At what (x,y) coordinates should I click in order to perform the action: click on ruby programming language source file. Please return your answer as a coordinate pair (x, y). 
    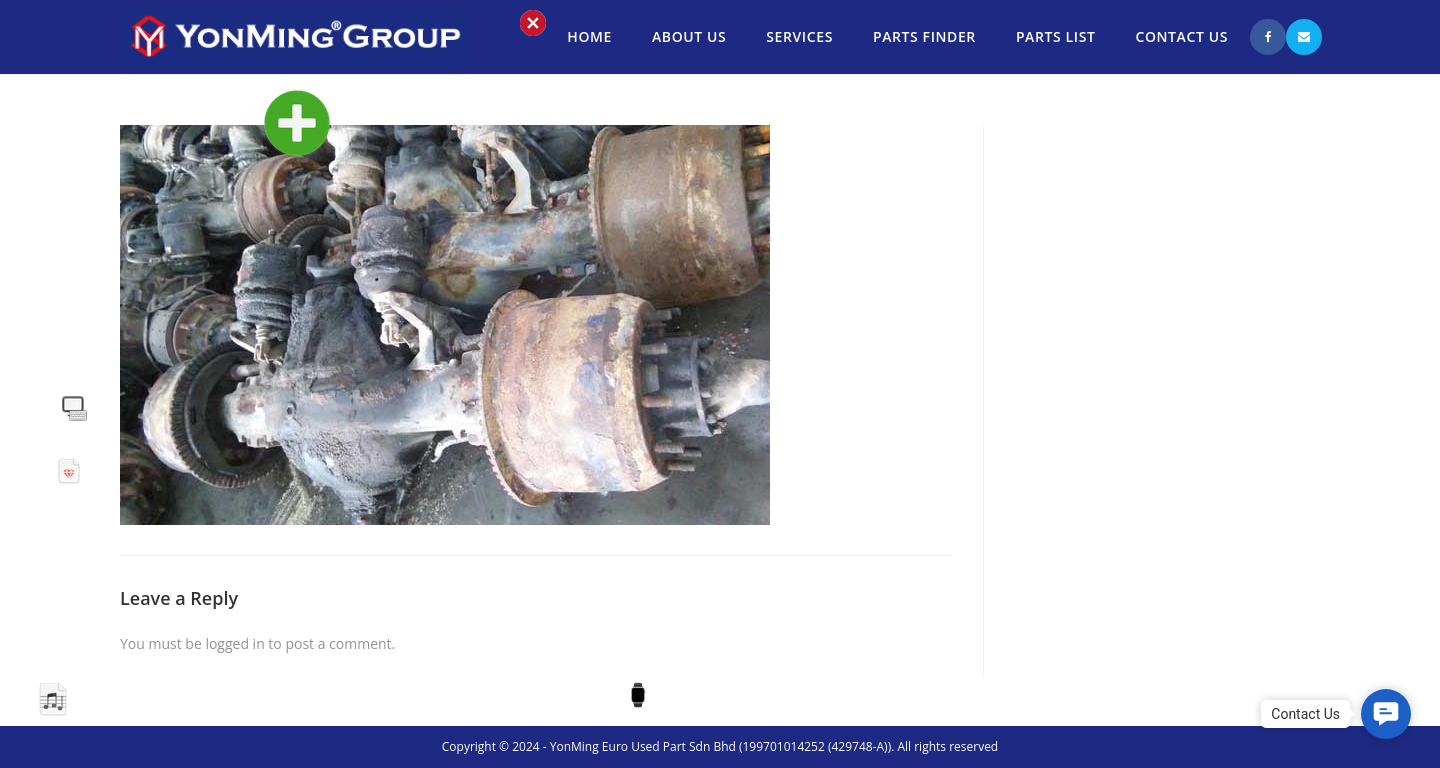
    Looking at the image, I should click on (69, 471).